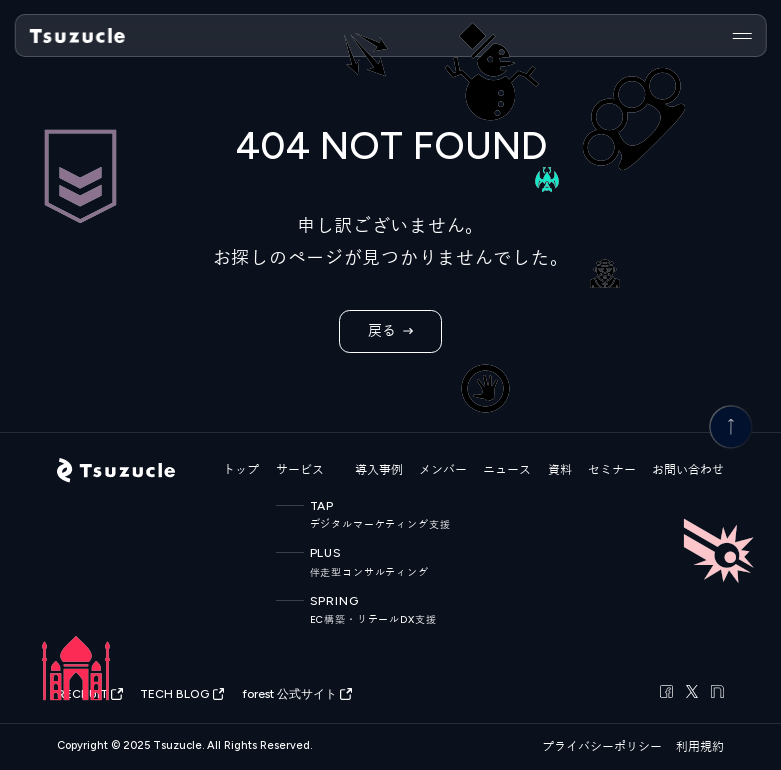 Image resolution: width=781 pixels, height=770 pixels. What do you see at coordinates (547, 180) in the screenshot?
I see `represents a bat creature or enemy in a game` at bounding box center [547, 180].